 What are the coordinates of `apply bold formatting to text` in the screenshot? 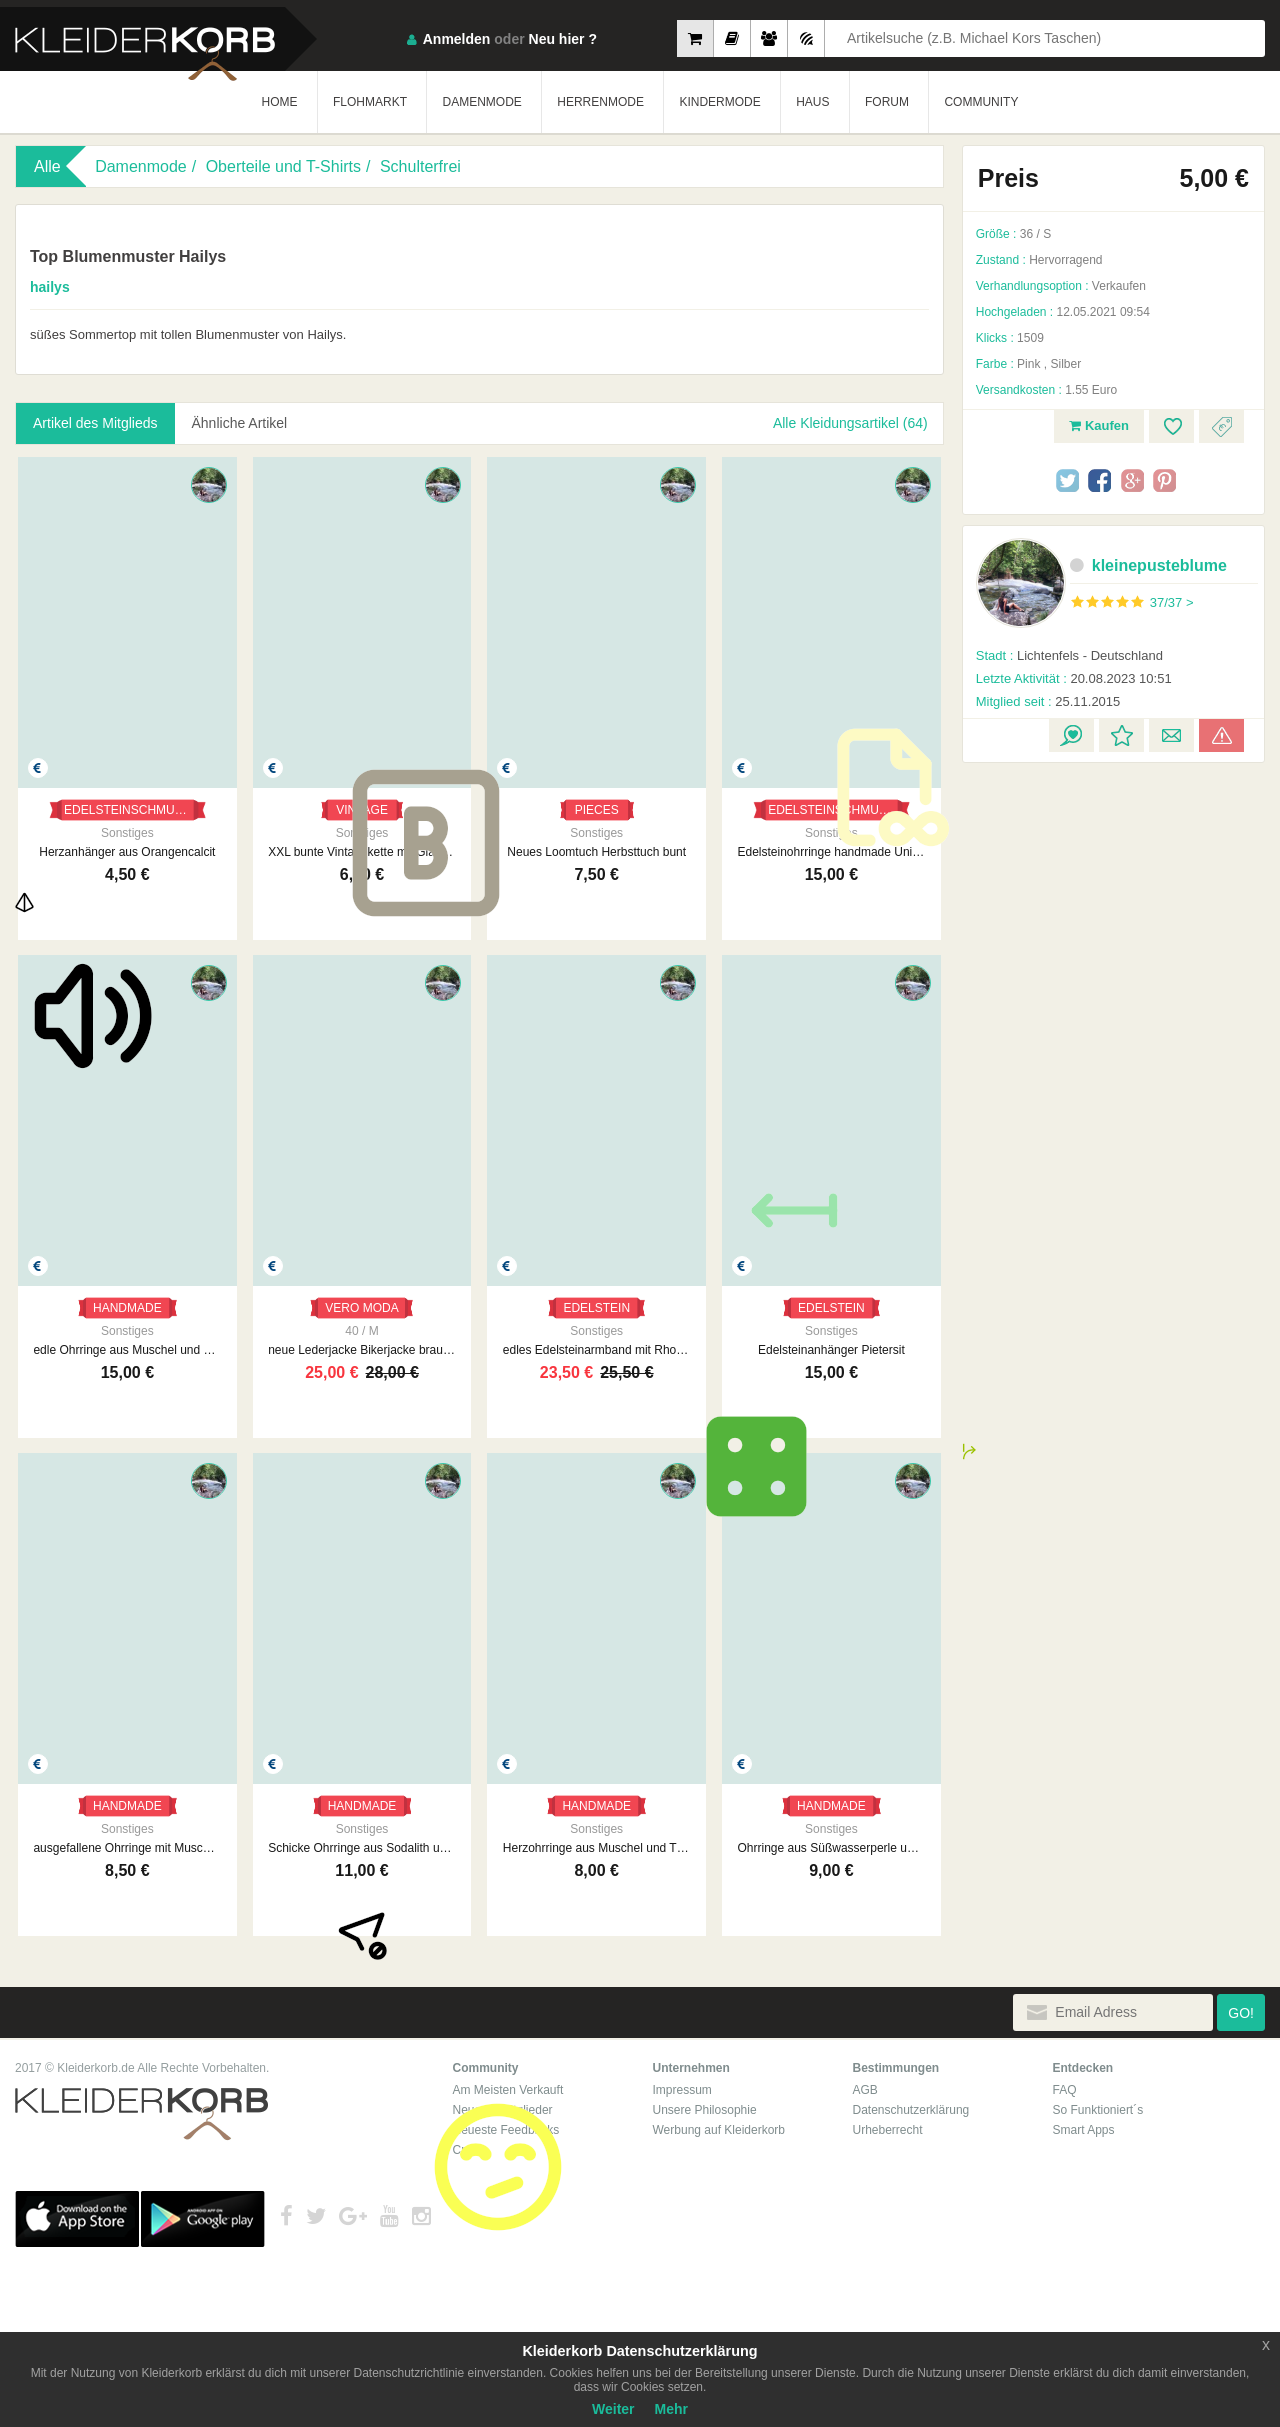 It's located at (426, 843).